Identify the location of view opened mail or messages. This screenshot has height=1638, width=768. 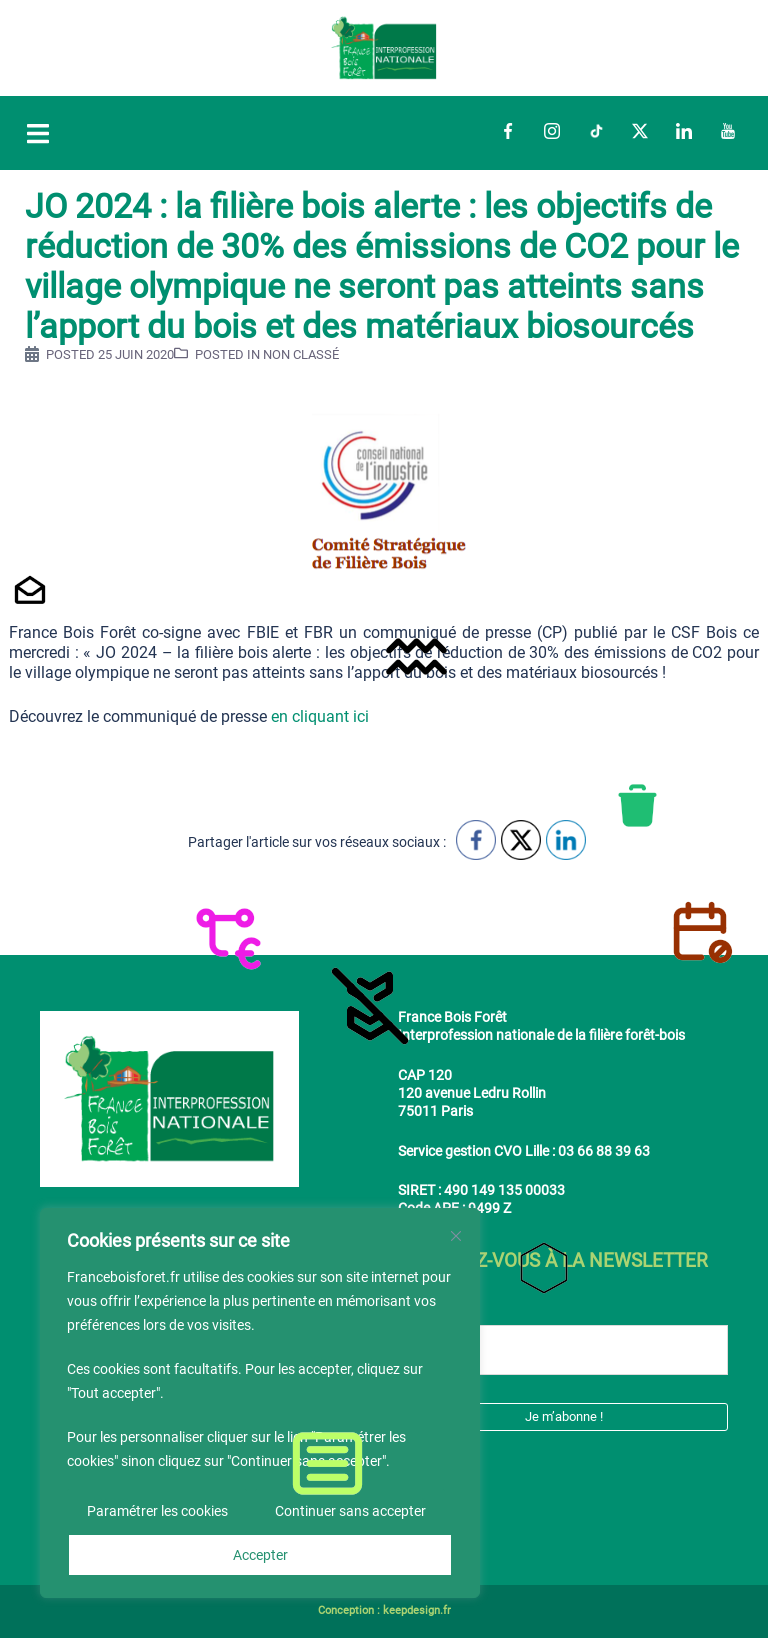
(30, 591).